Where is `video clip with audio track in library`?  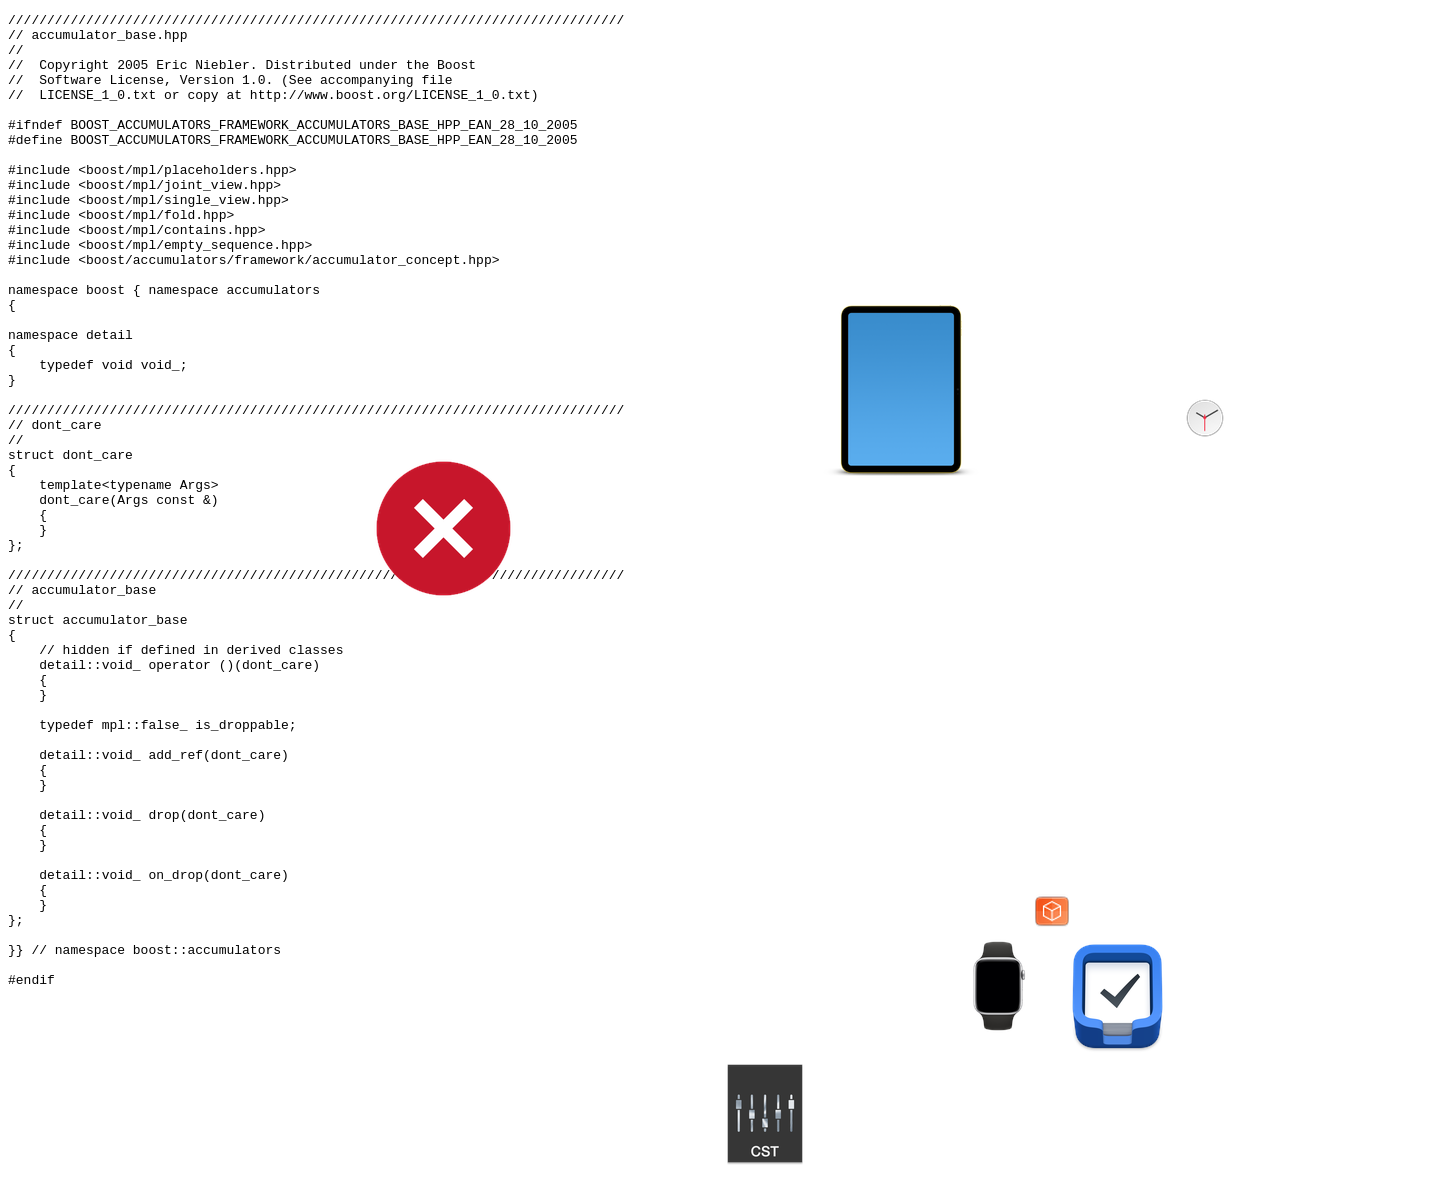
video clip with audio track in library is located at coordinates (236, 1151).